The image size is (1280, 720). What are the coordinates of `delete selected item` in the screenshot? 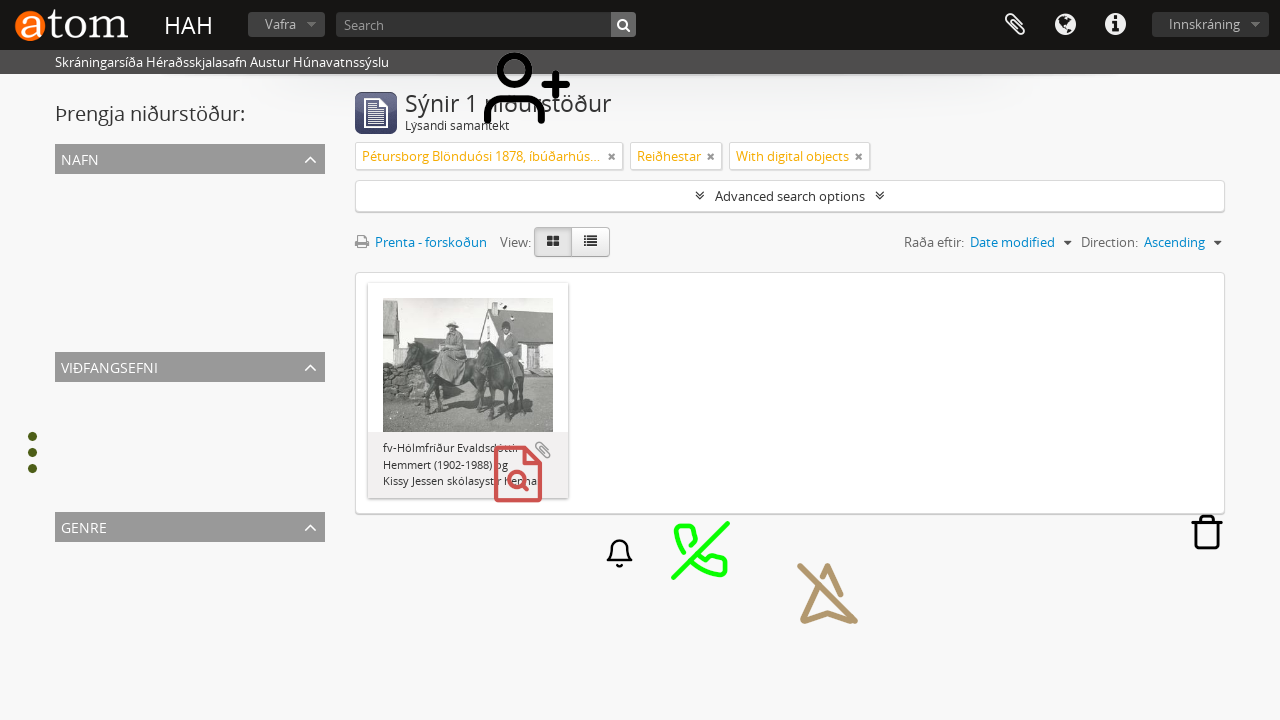 It's located at (1207, 532).